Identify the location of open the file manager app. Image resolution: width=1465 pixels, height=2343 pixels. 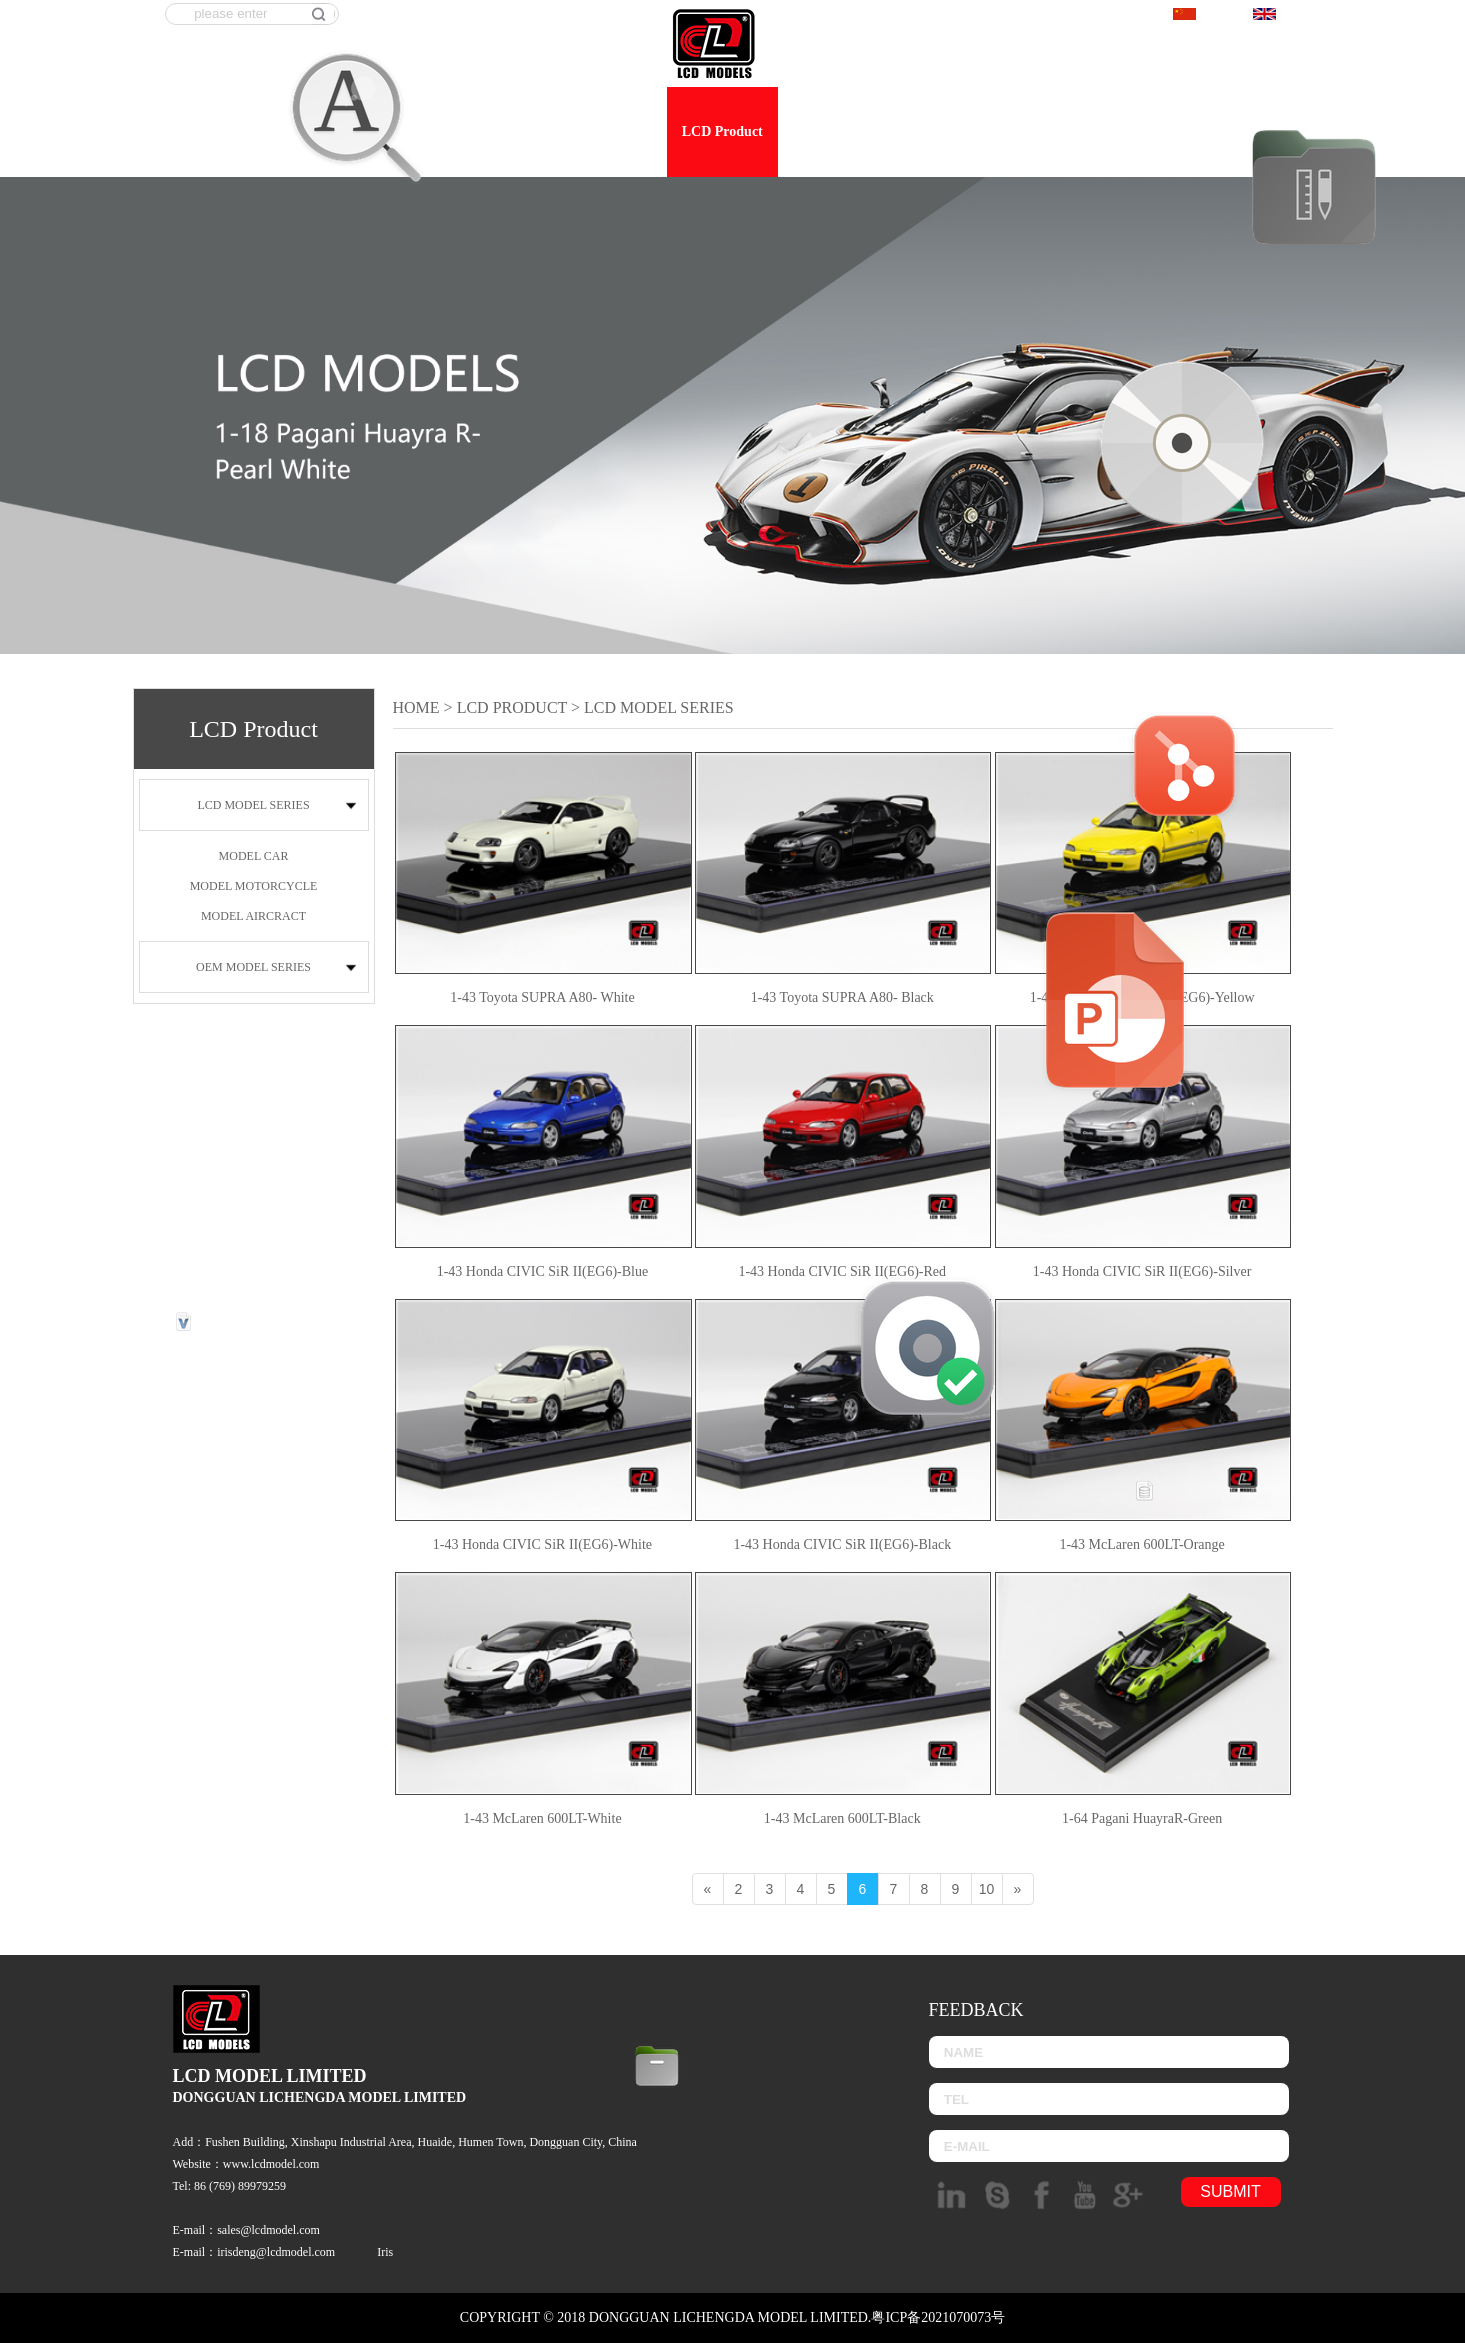
(657, 2066).